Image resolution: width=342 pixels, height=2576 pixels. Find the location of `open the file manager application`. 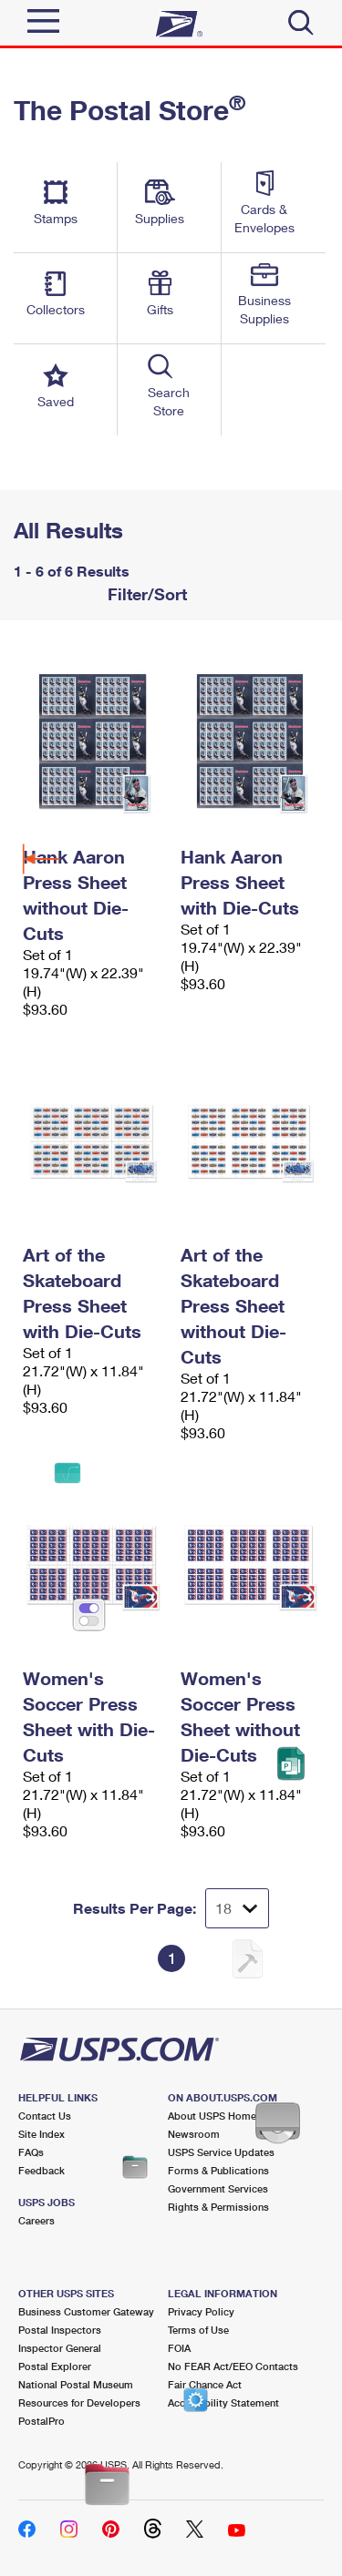

open the file manager application is located at coordinates (135, 2167).